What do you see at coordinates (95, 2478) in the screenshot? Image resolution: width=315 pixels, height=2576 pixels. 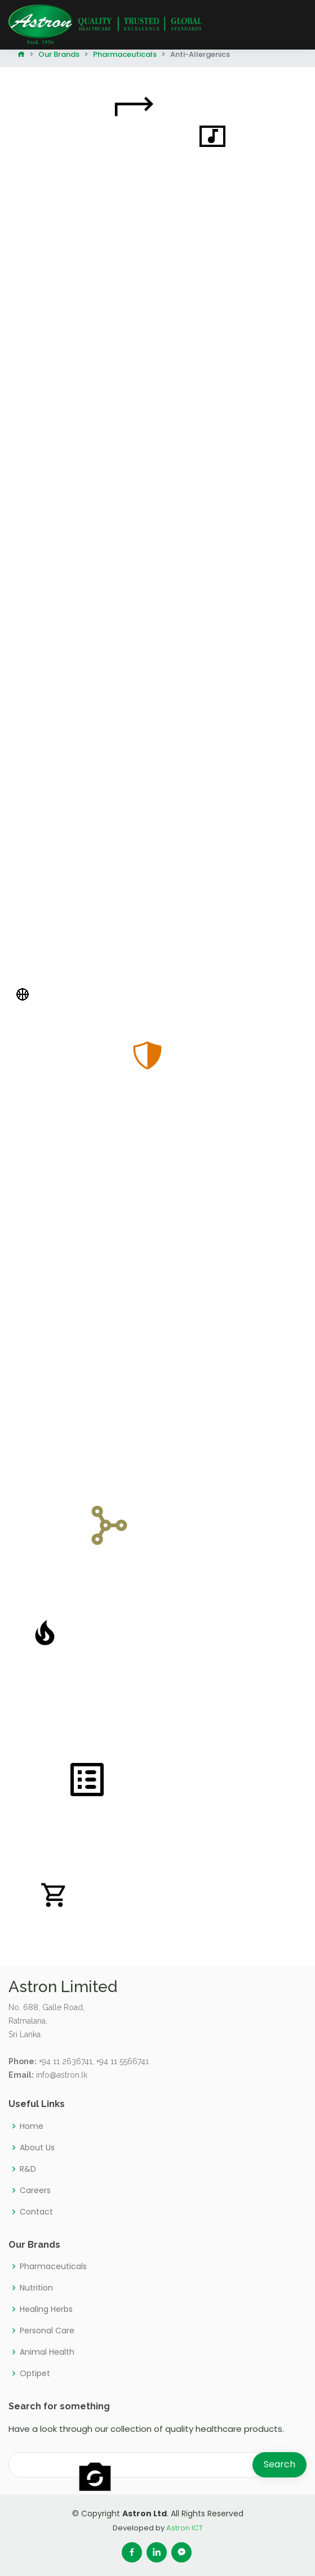 I see `switch to party mode camera filter` at bounding box center [95, 2478].